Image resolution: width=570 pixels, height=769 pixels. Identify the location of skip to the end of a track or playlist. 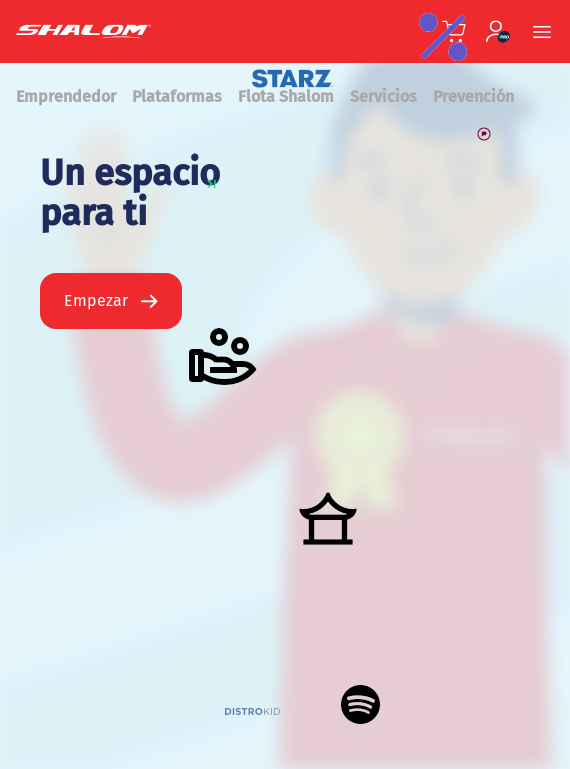
(212, 184).